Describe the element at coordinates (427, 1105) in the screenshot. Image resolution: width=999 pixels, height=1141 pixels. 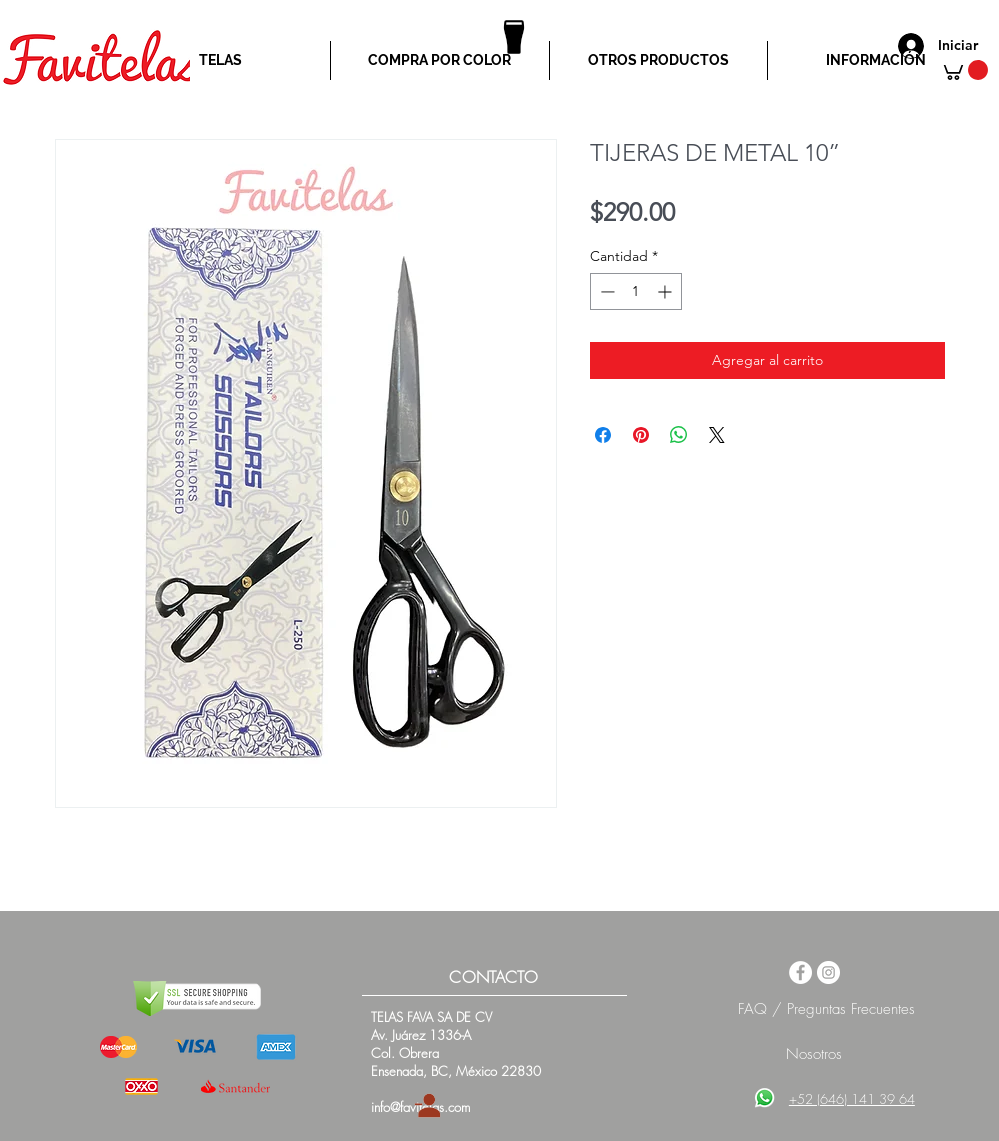
I see `remove a contact or friend` at that location.